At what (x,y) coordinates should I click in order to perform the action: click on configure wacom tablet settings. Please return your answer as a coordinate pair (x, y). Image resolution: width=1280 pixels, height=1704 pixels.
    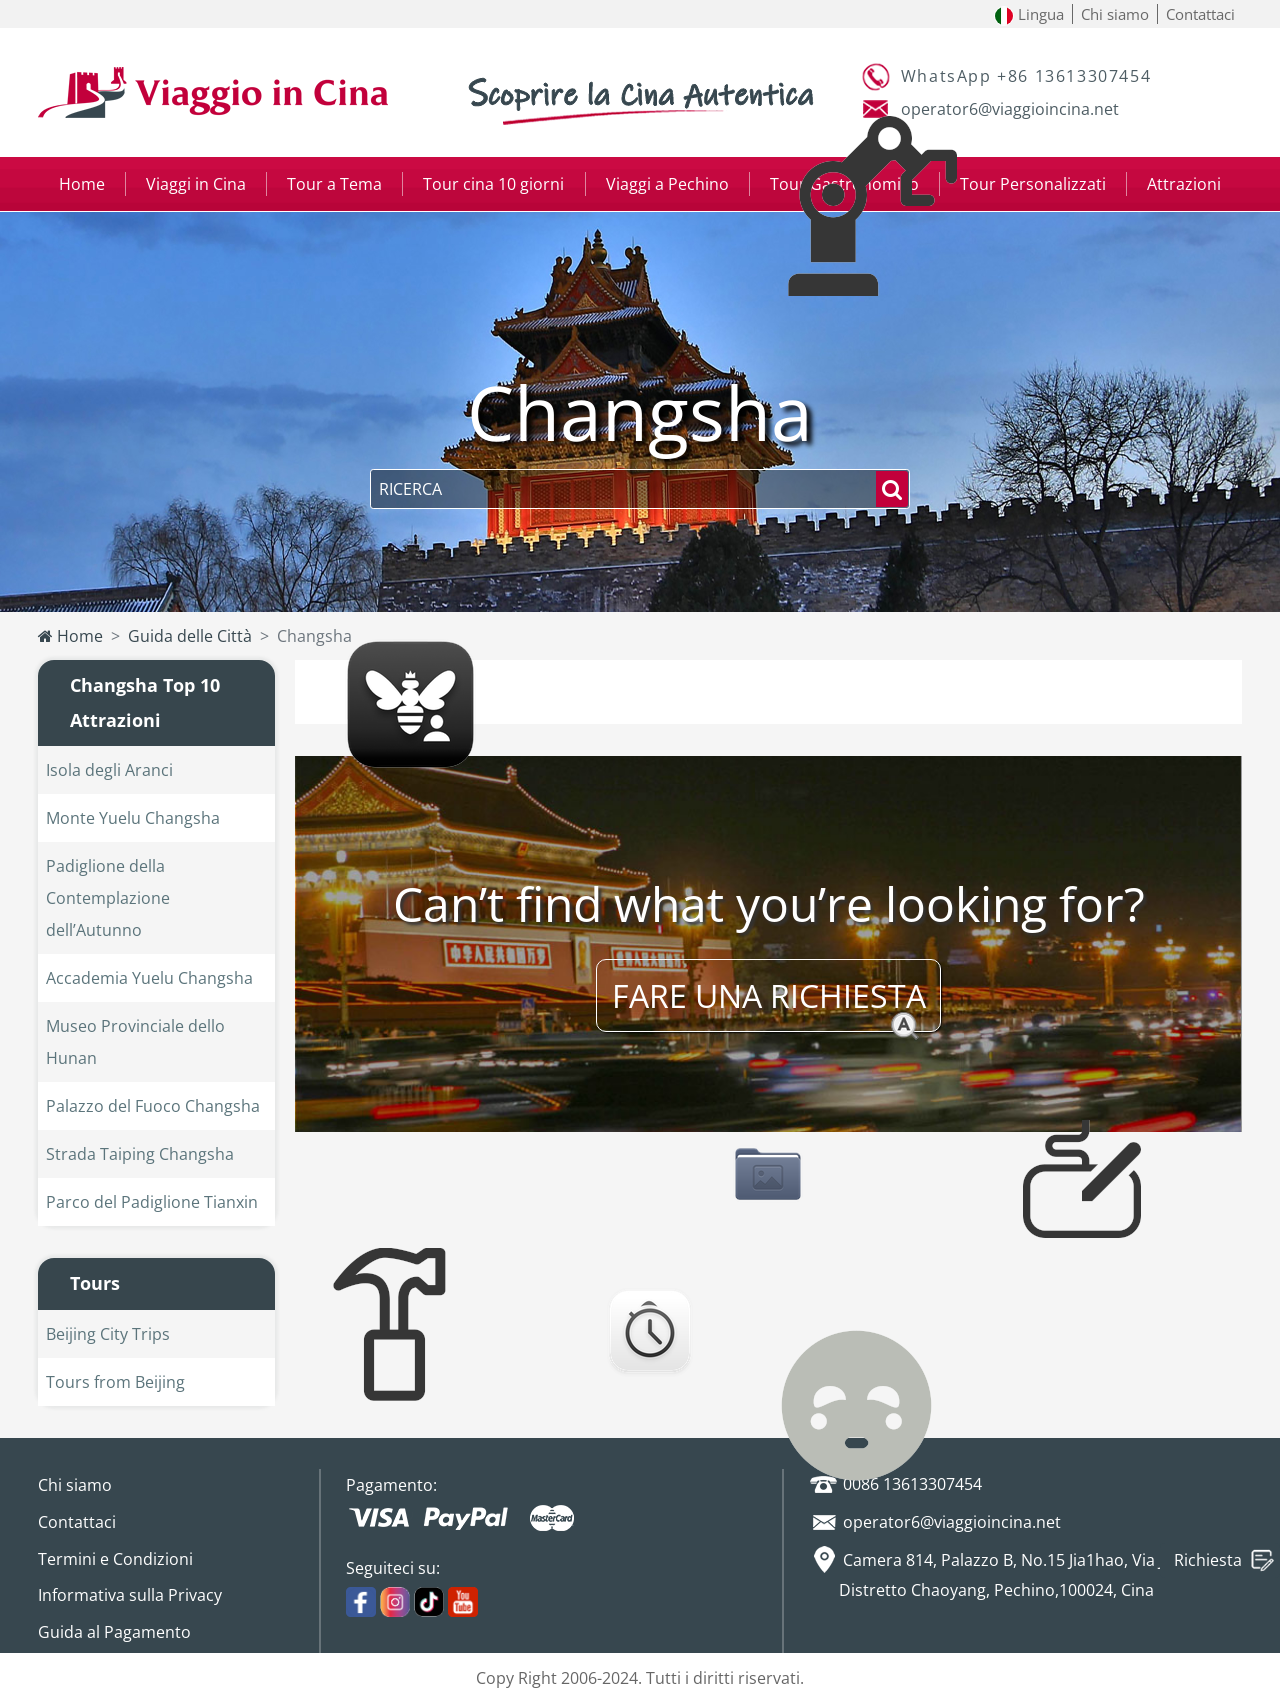
    Looking at the image, I should click on (1082, 1179).